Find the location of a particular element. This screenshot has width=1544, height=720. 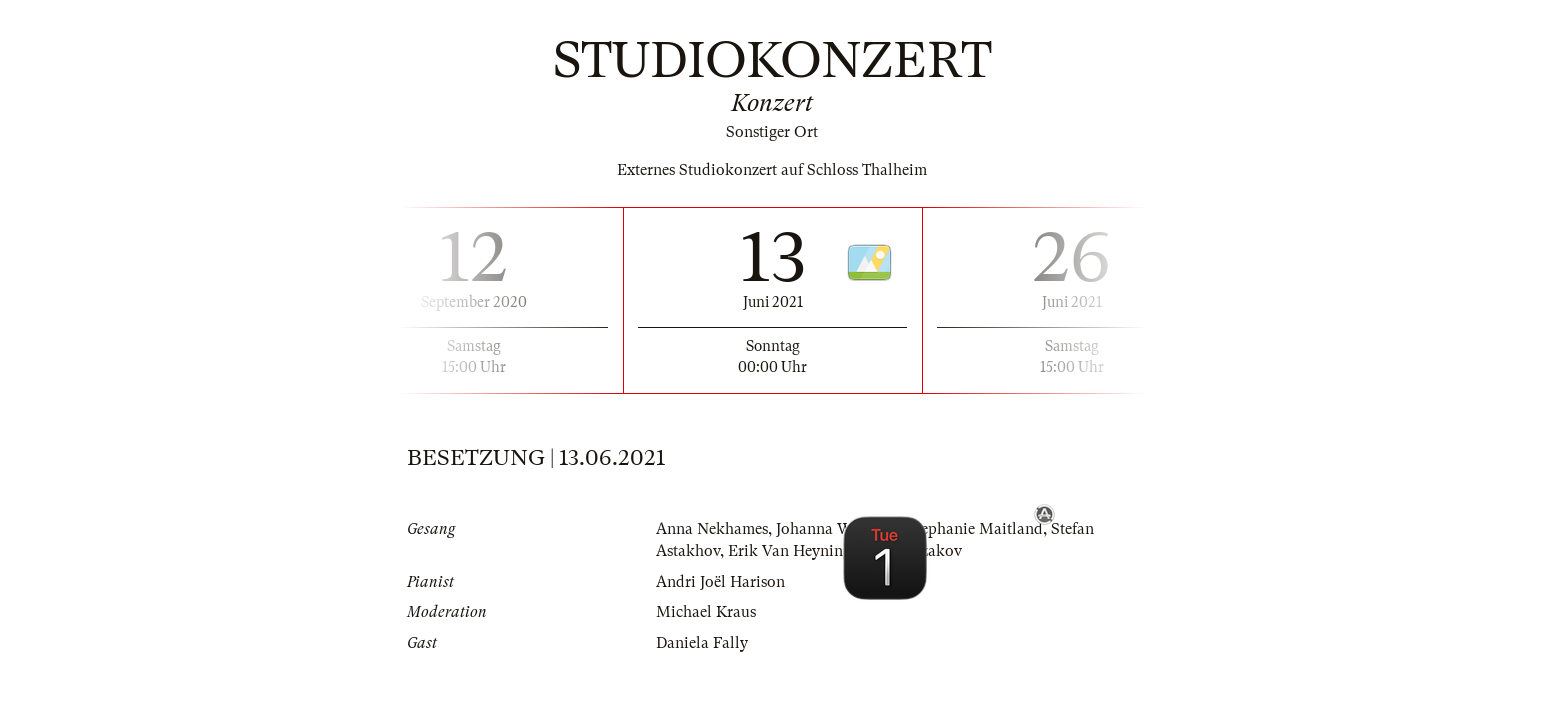

open the calendar app is located at coordinates (885, 558).